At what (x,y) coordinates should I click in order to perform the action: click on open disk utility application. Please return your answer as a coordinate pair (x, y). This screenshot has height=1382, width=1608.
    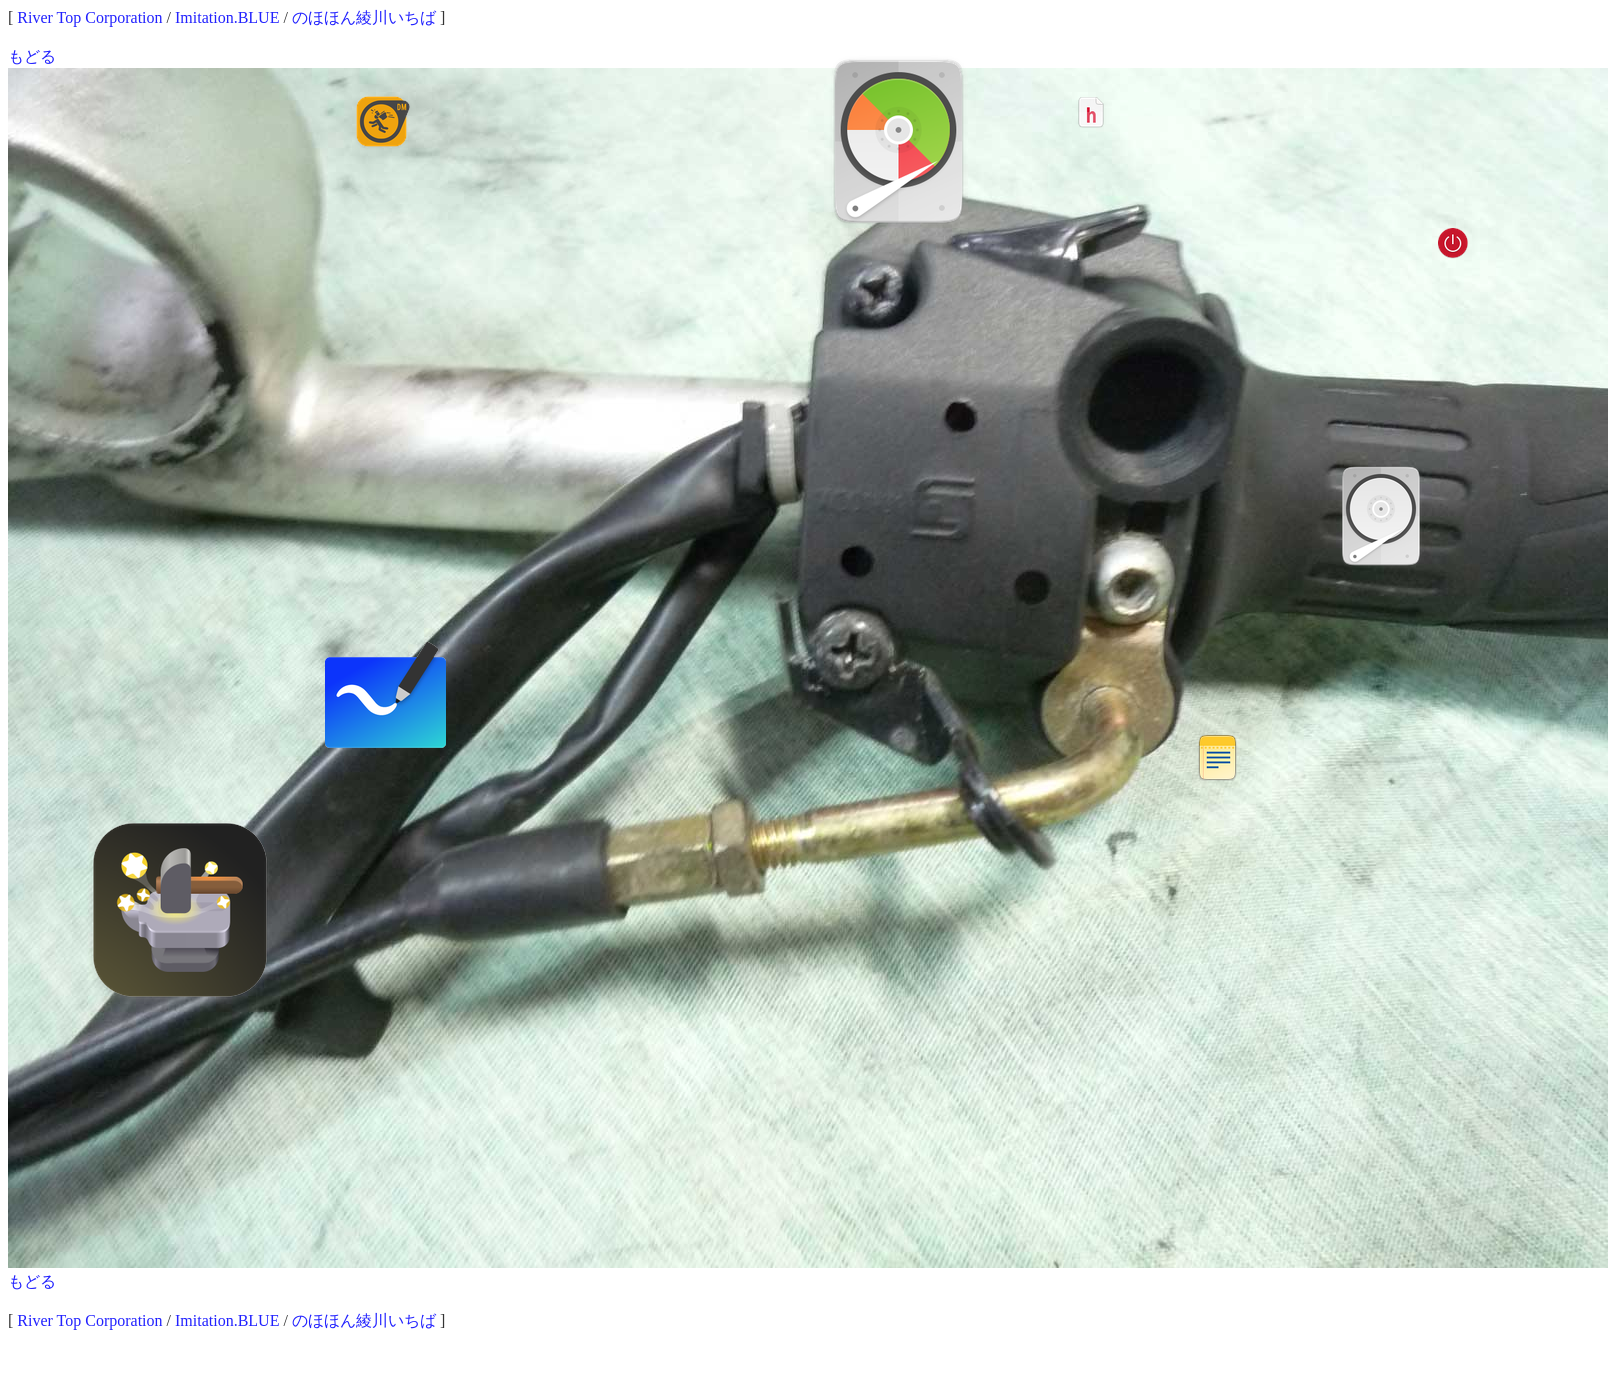
    Looking at the image, I should click on (1381, 516).